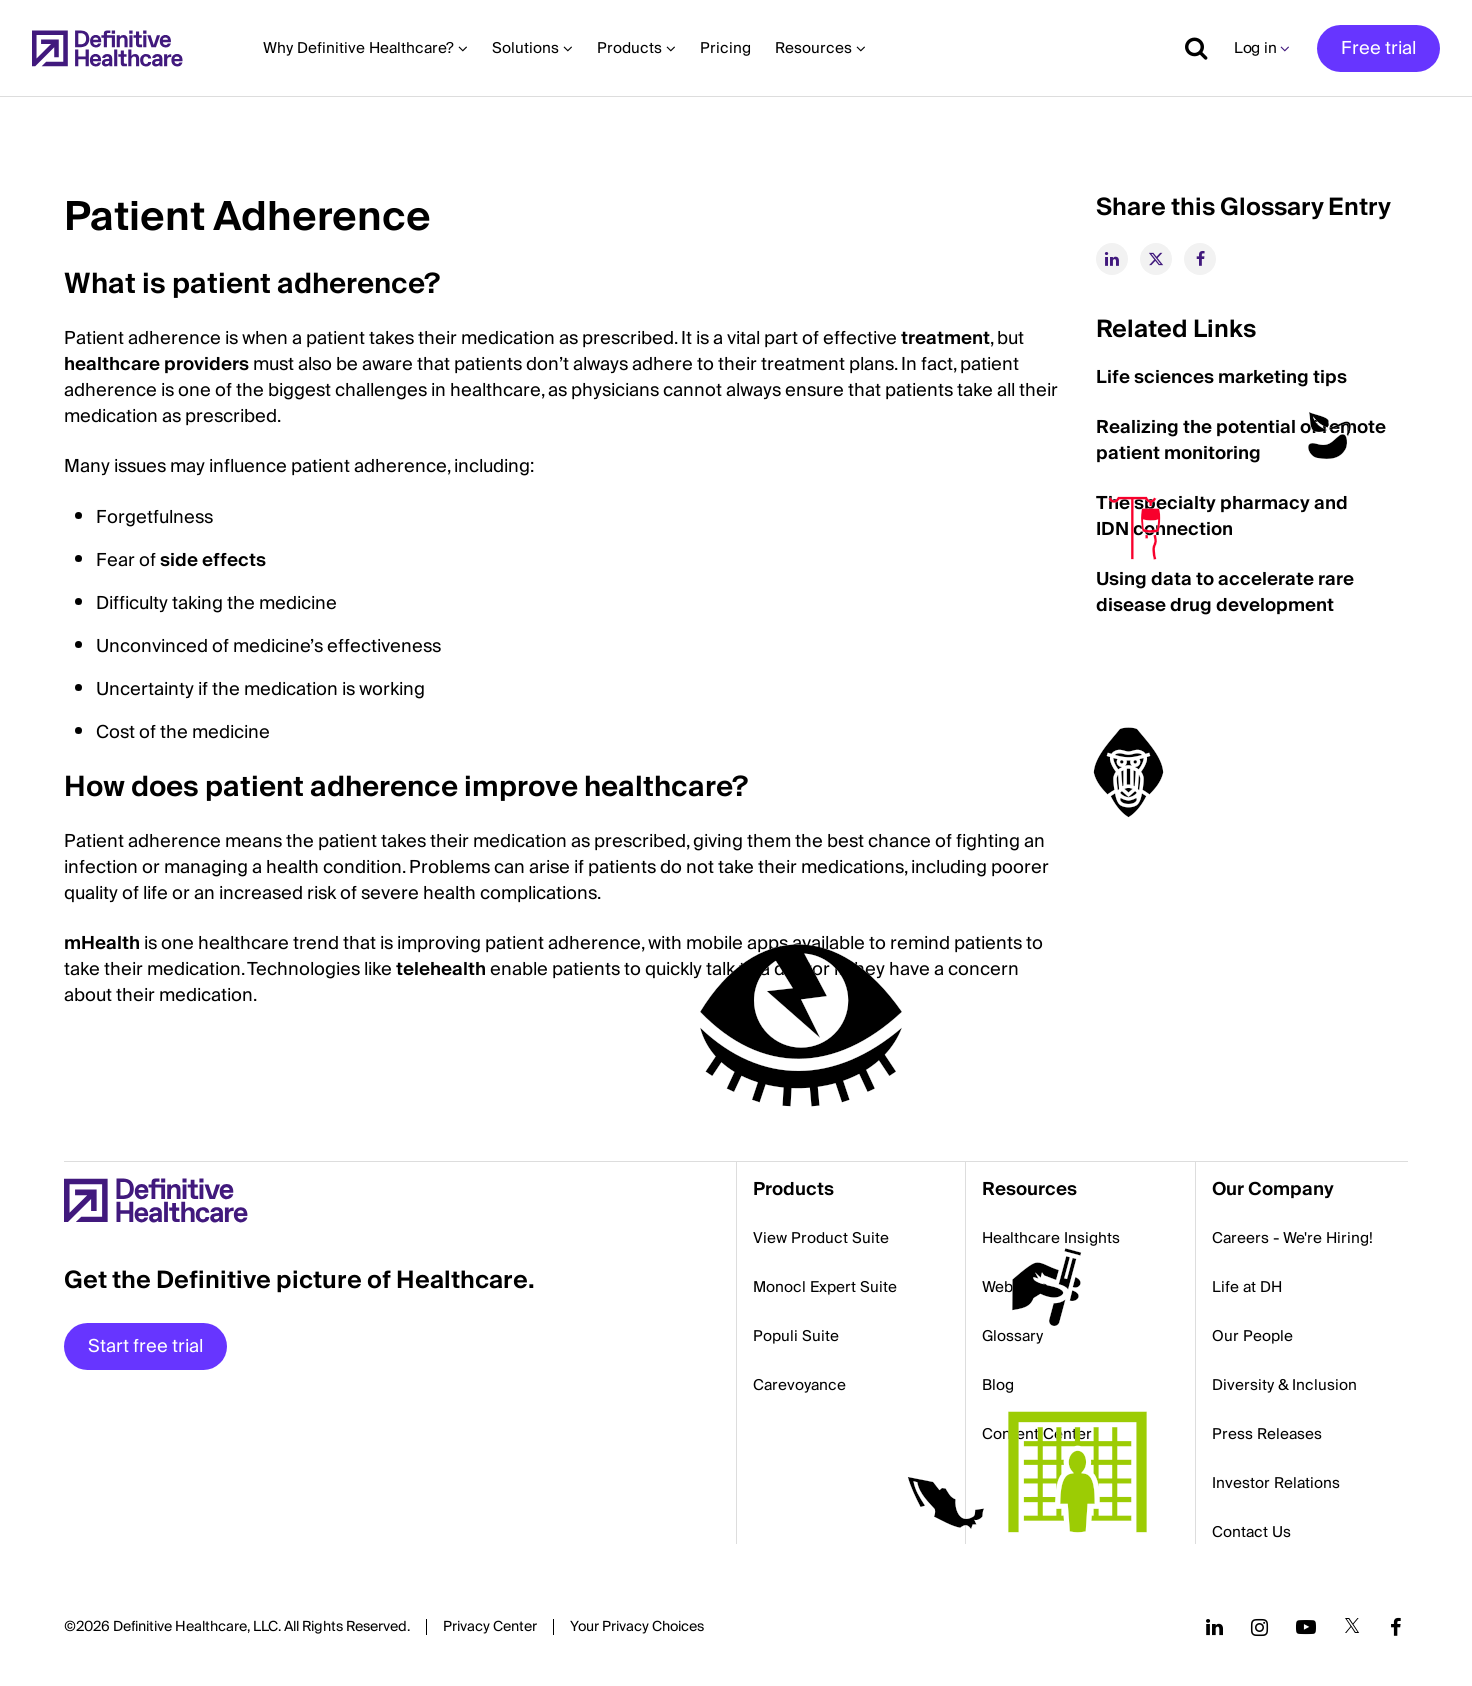 The image size is (1472, 1686). Describe the element at coordinates (1137, 525) in the screenshot. I see `access medical or health-related features` at that location.